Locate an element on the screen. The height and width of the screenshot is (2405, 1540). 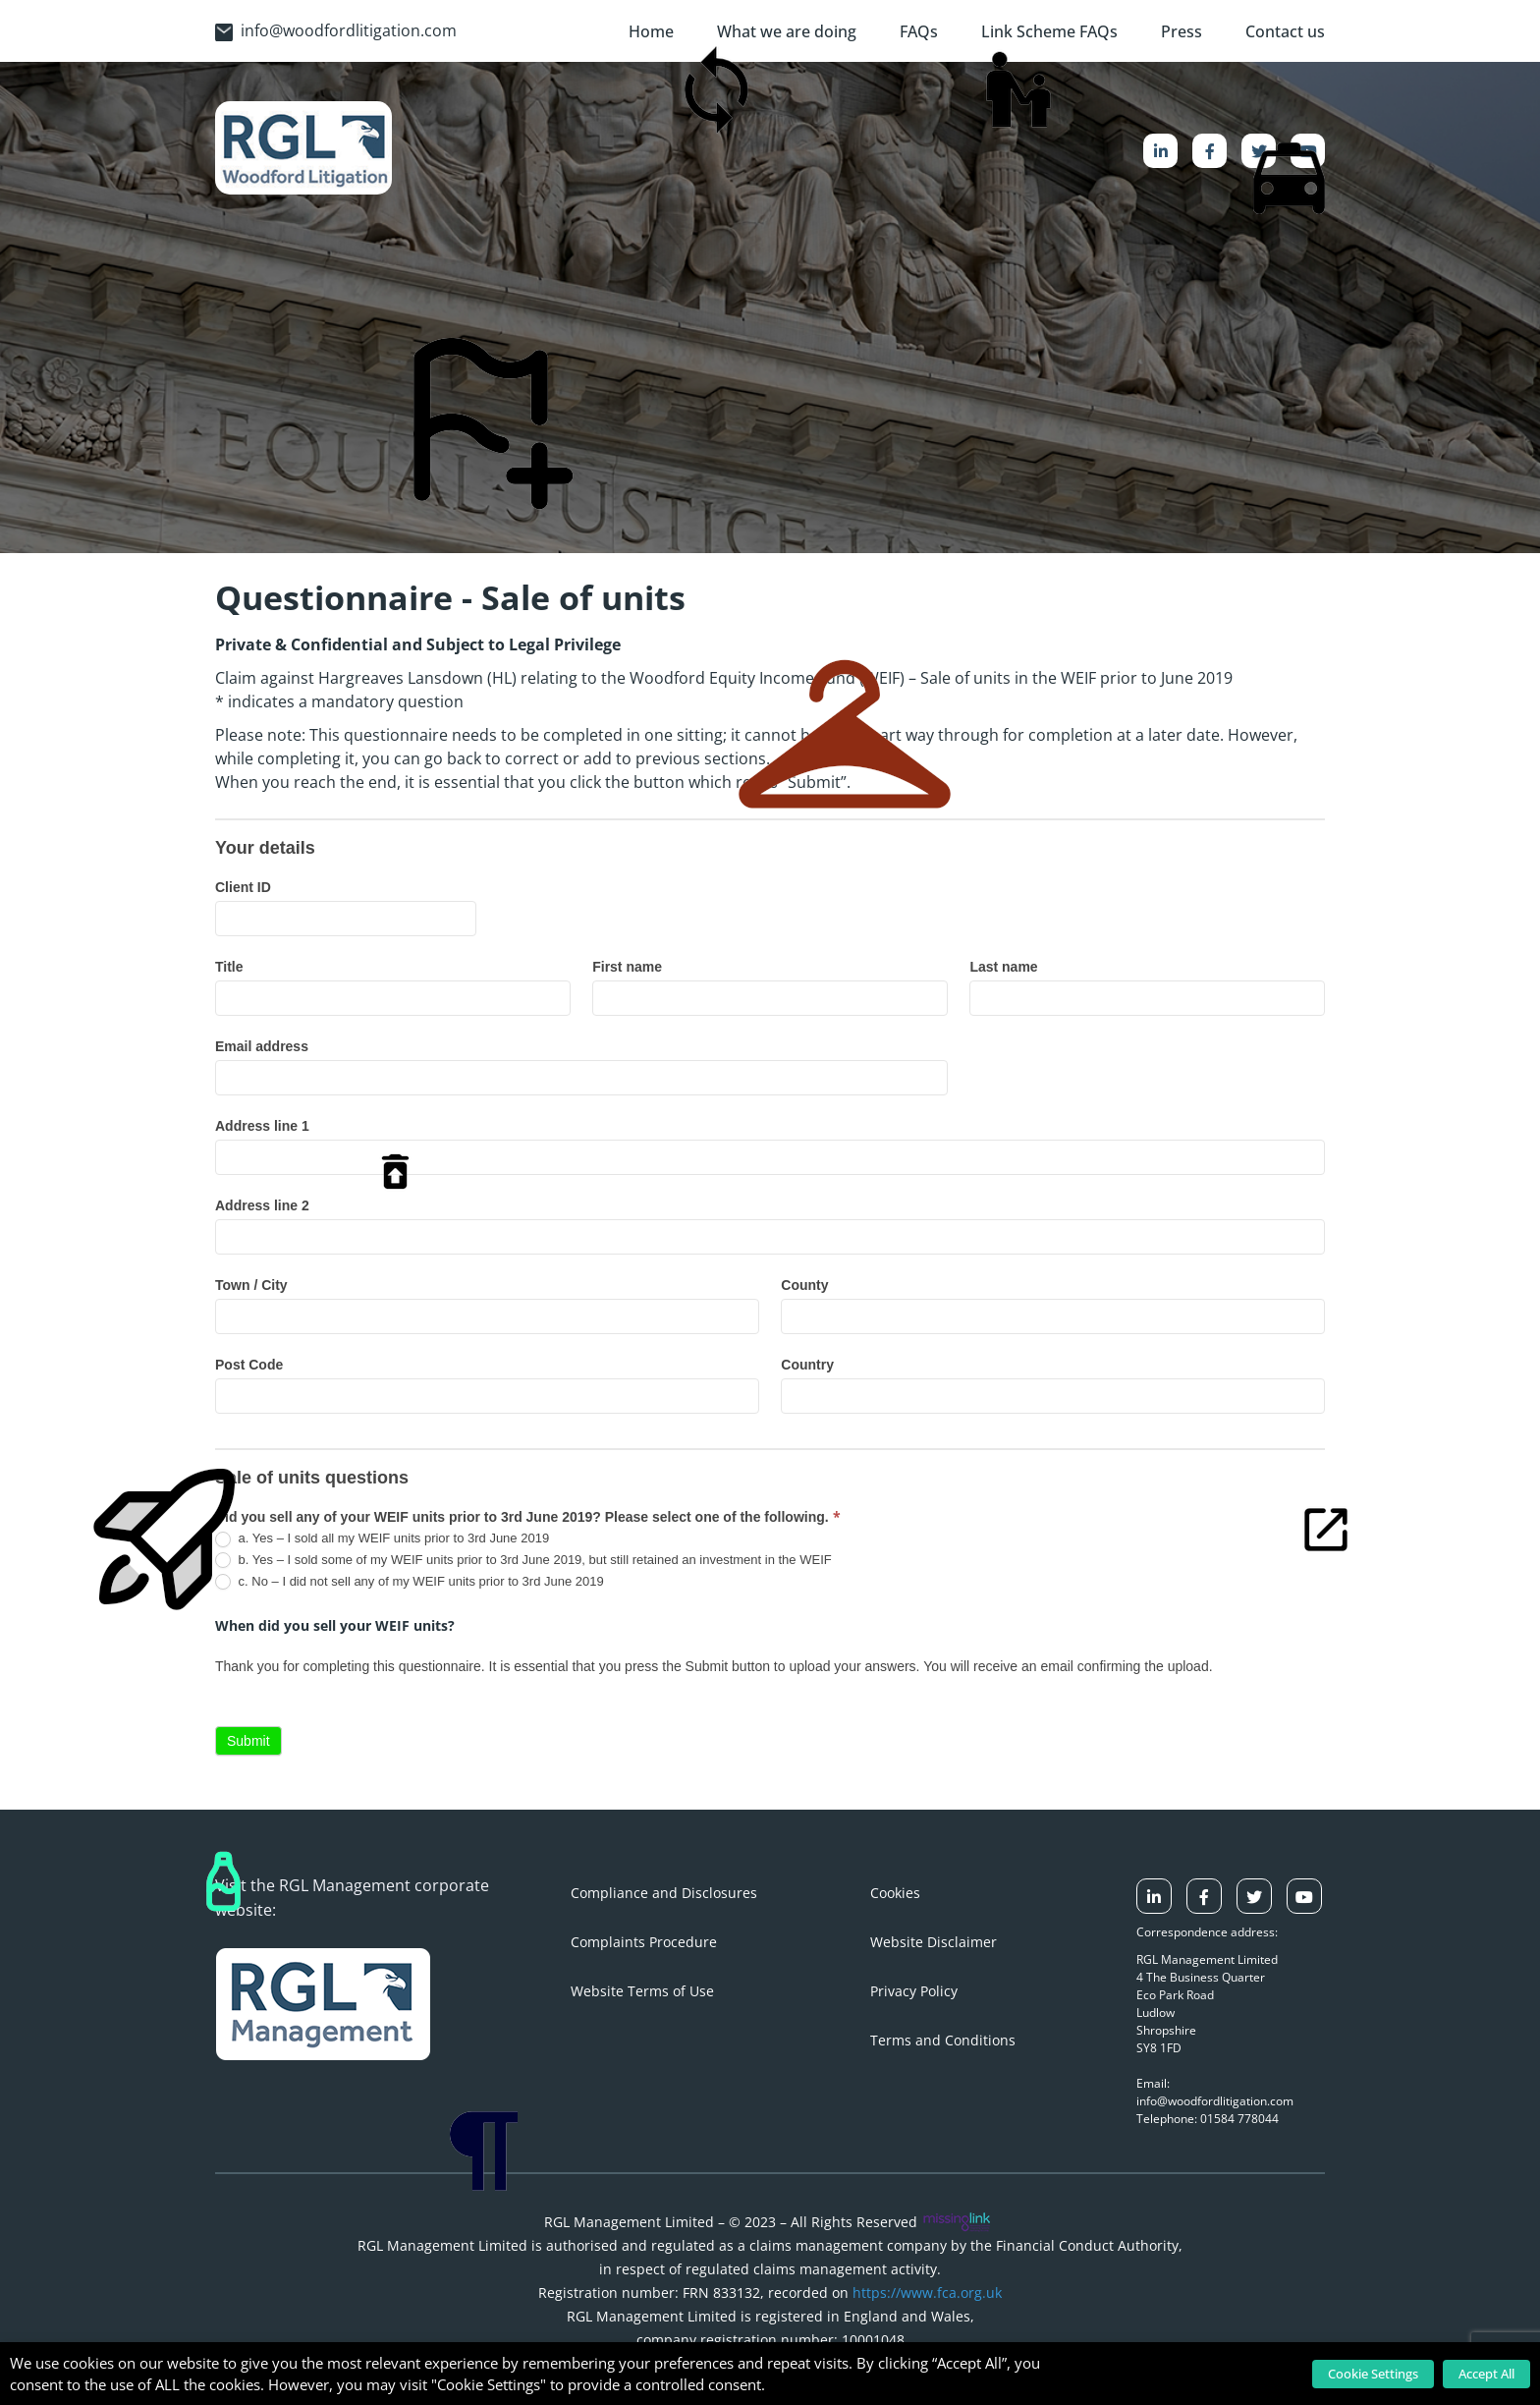
launch or deploy a project is located at coordinates (167, 1537).